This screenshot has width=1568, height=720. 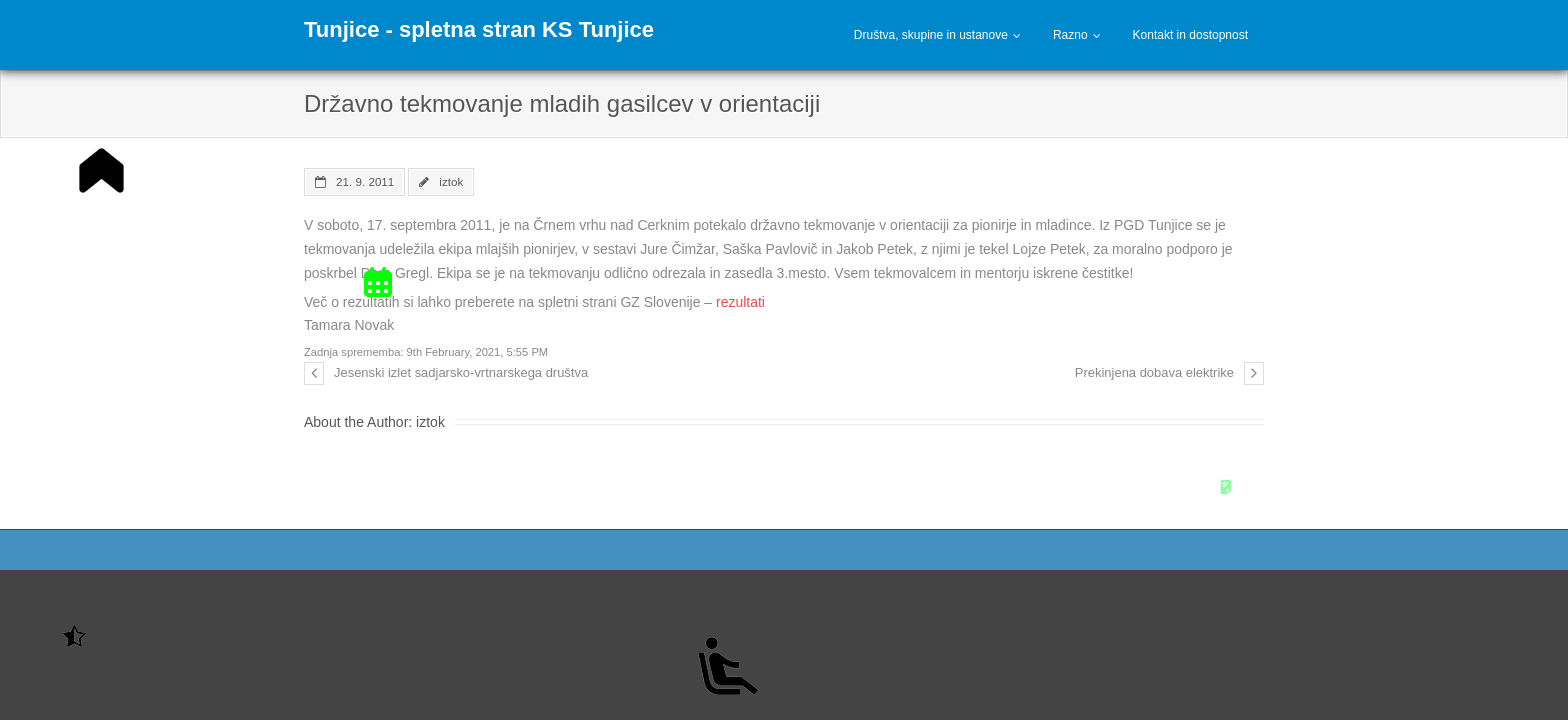 What do you see at coordinates (728, 667) in the screenshot?
I see `select extra legroom seating option` at bounding box center [728, 667].